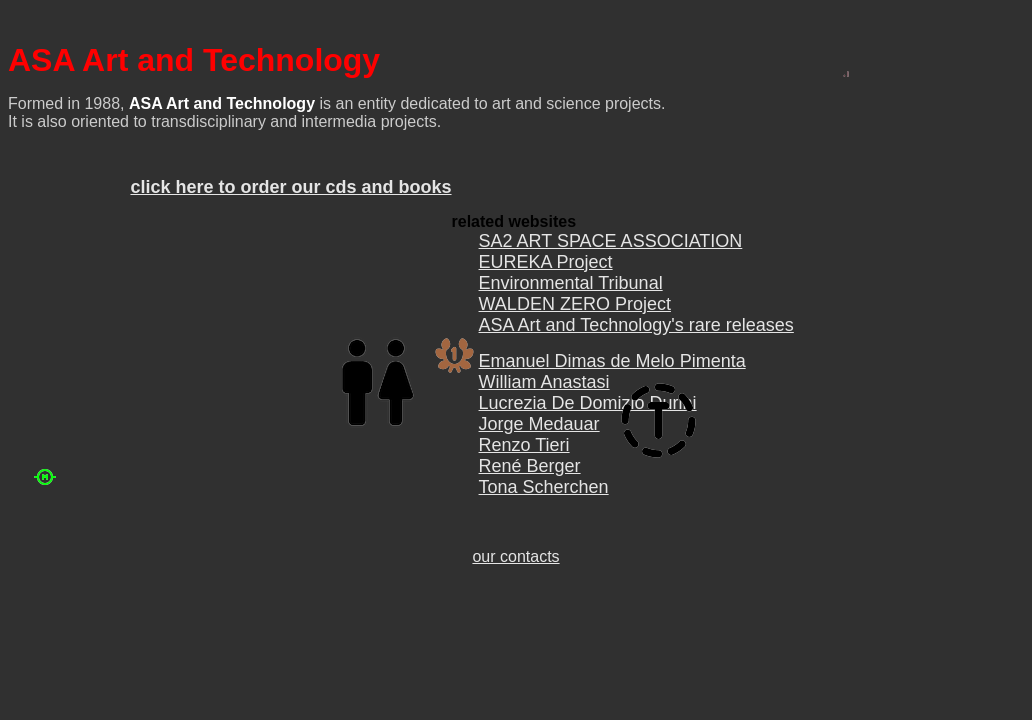 The height and width of the screenshot is (720, 1032). Describe the element at coordinates (658, 420) in the screenshot. I see `indicates text formatting or typography options` at that location.